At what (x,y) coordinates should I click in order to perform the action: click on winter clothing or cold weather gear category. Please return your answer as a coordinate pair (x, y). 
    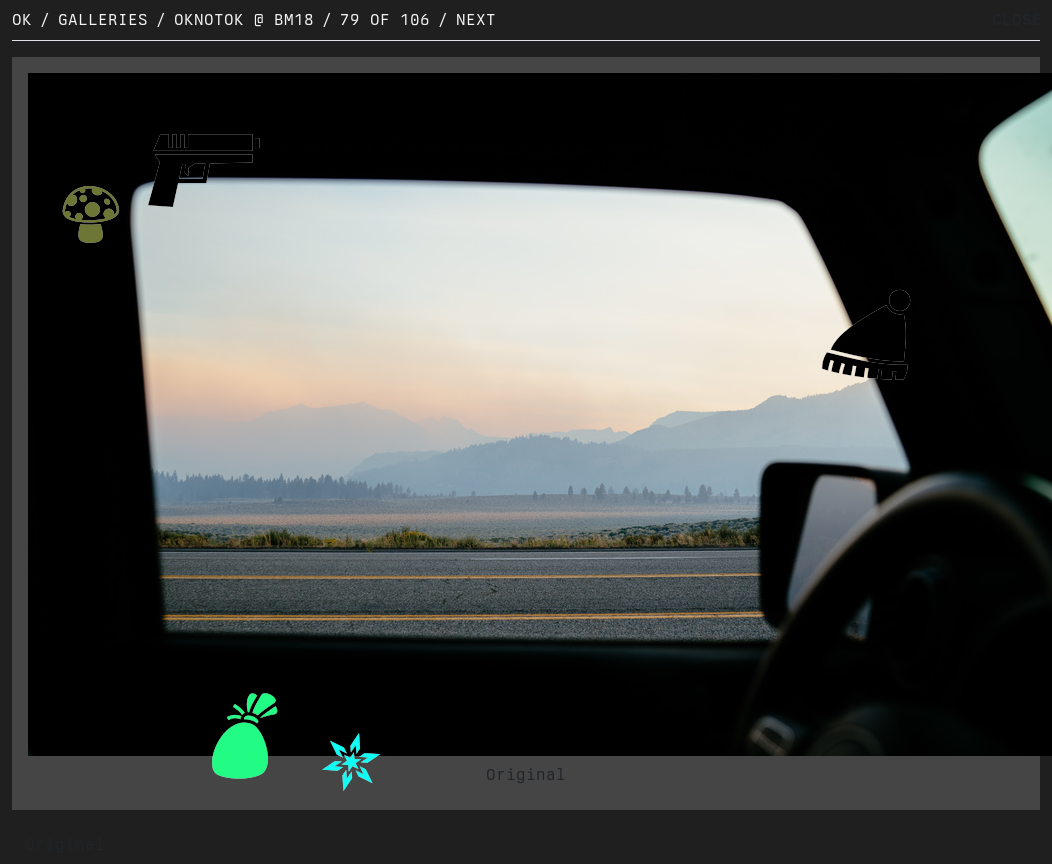
    Looking at the image, I should click on (866, 335).